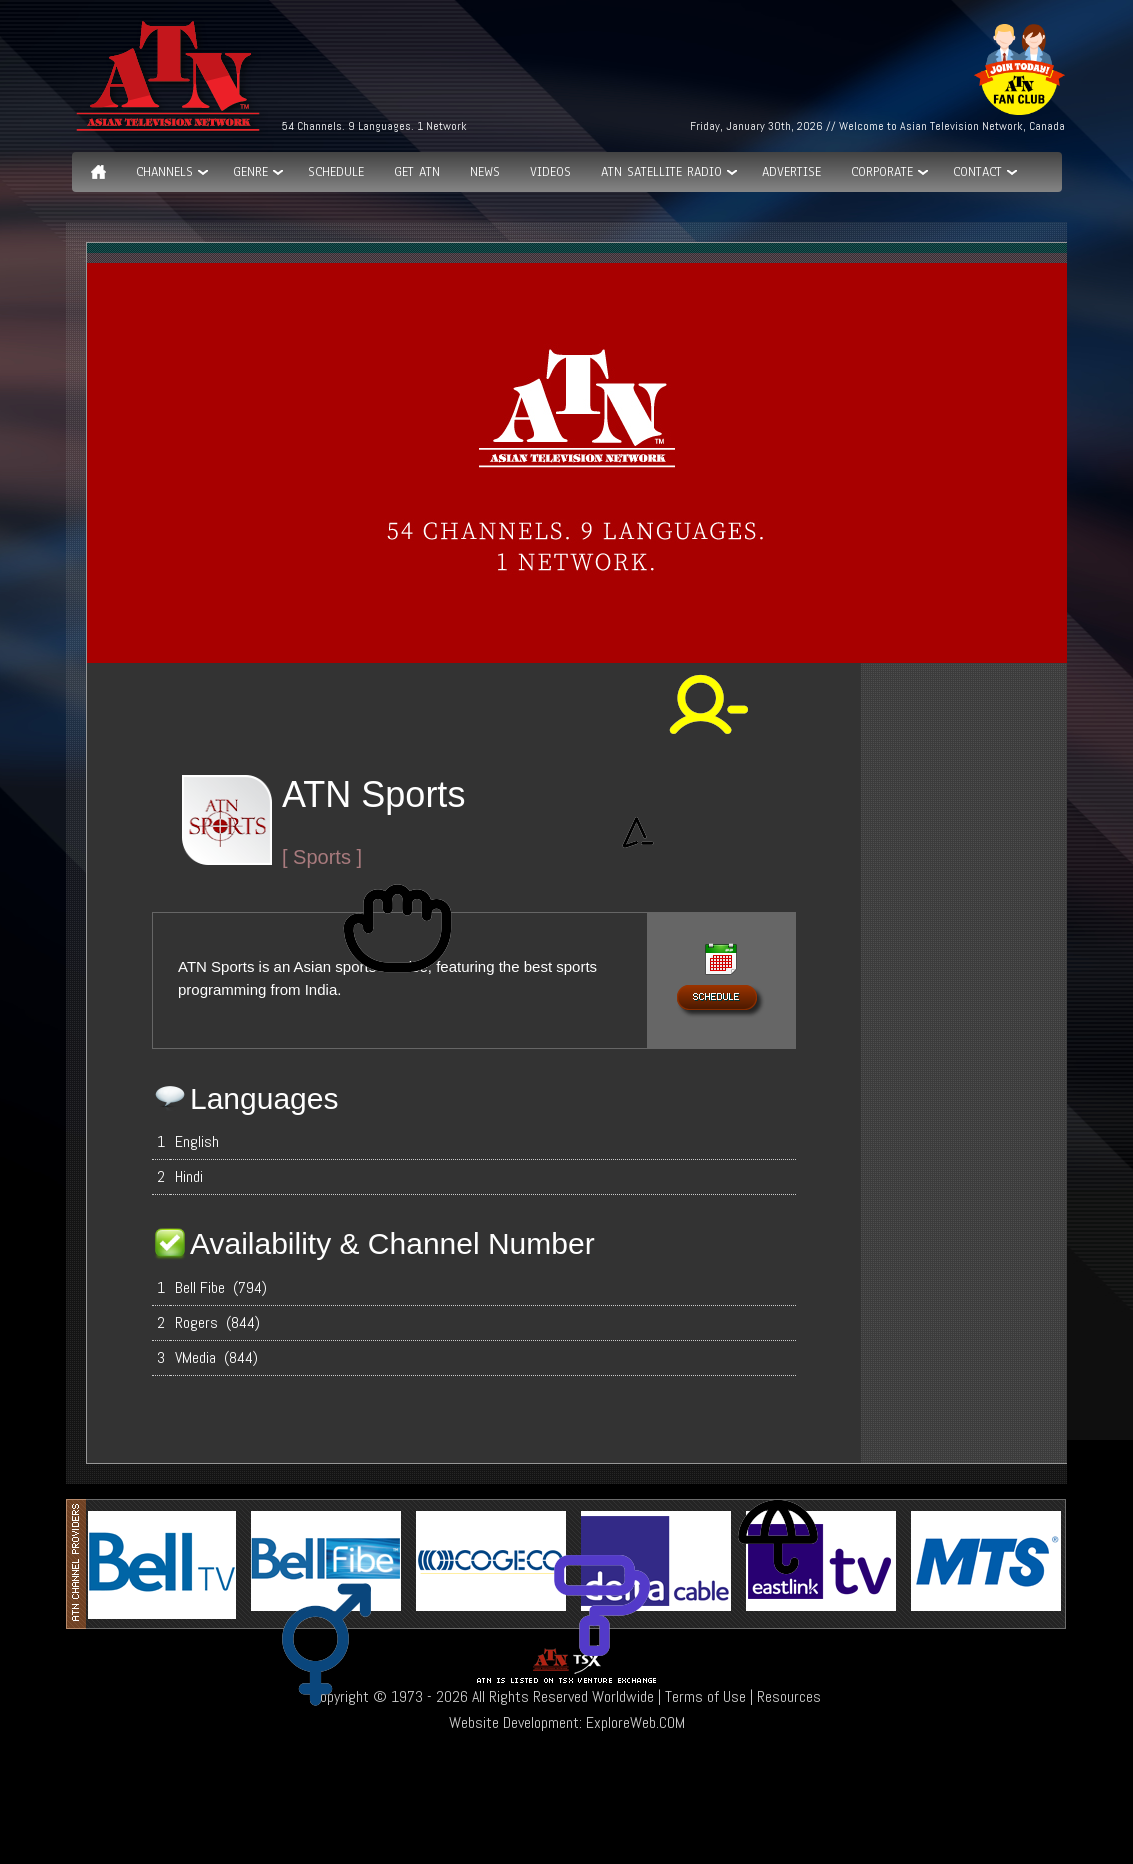 The image size is (1133, 1864). Describe the element at coordinates (707, 707) in the screenshot. I see `remove a user or contact` at that location.